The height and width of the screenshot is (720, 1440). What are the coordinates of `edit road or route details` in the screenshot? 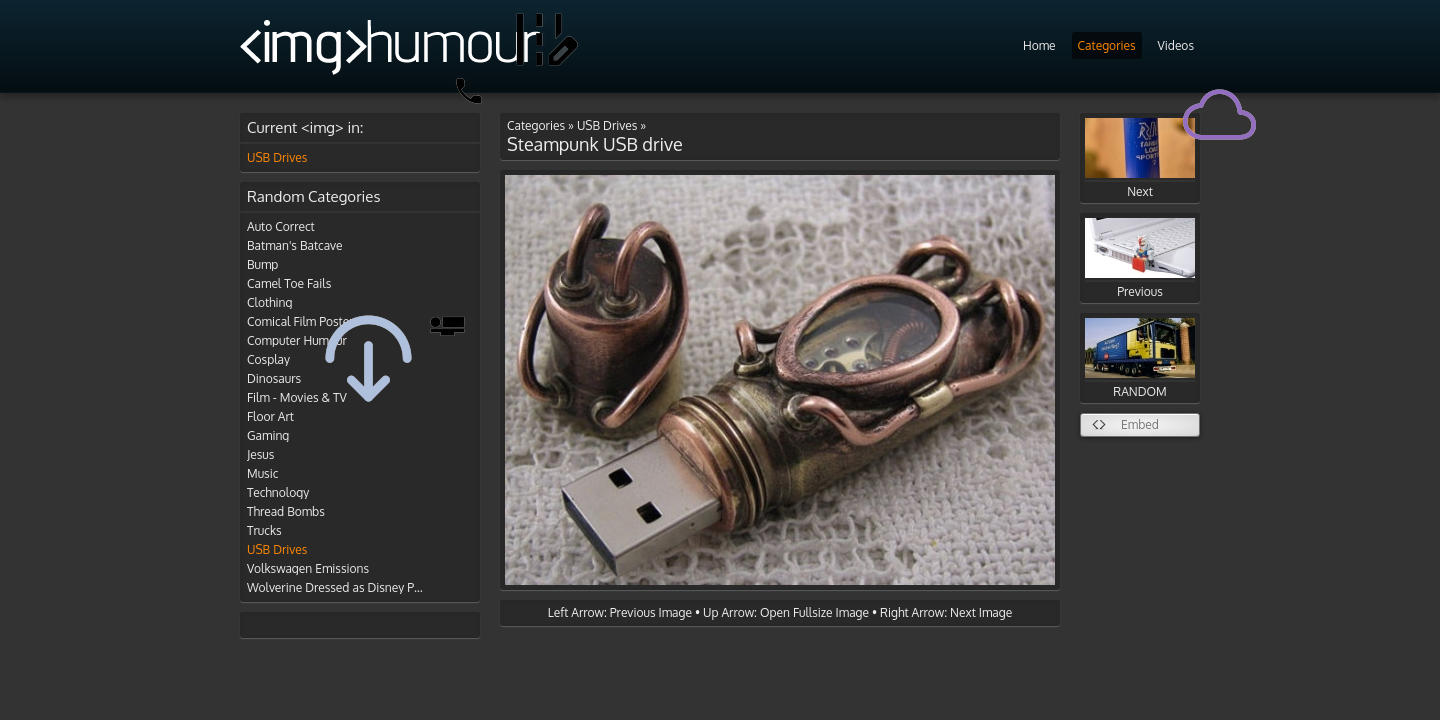 It's located at (542, 39).